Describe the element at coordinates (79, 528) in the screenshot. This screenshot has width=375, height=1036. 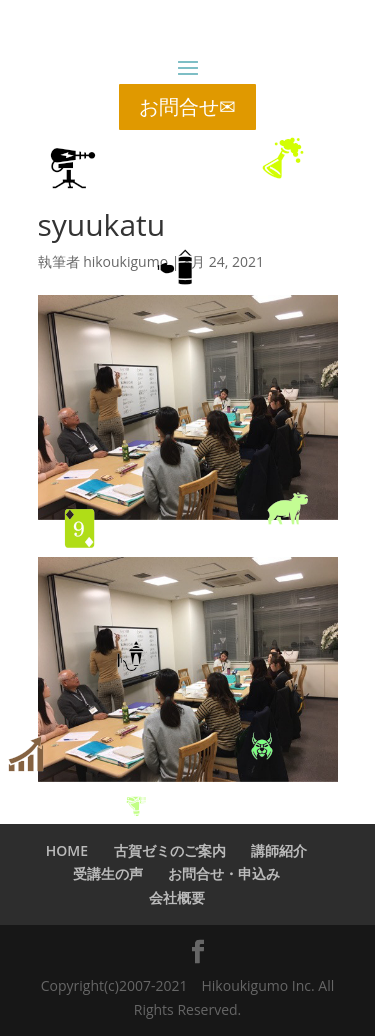
I see `nine of diamonds playing card` at that location.